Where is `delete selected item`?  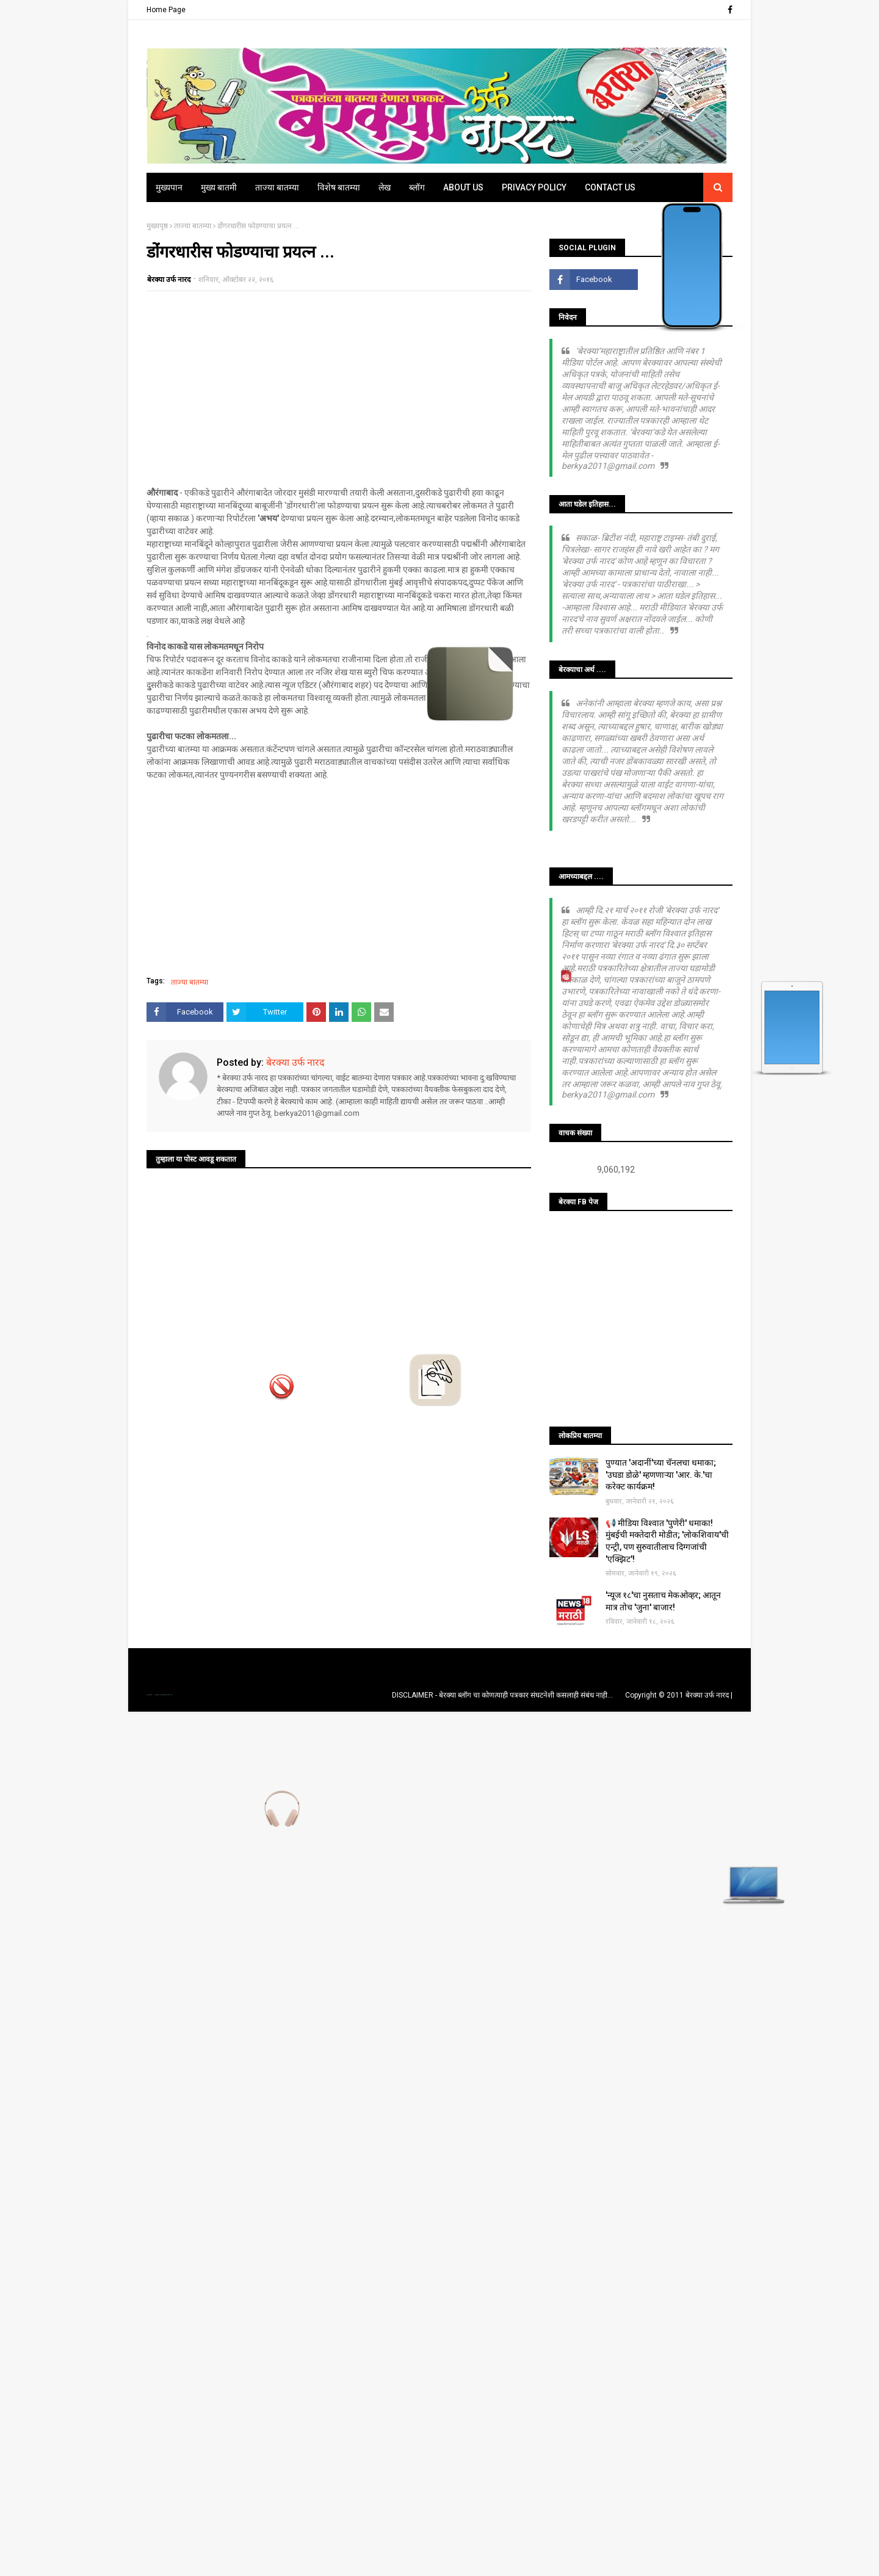
delete selected item is located at coordinates (281, 1384).